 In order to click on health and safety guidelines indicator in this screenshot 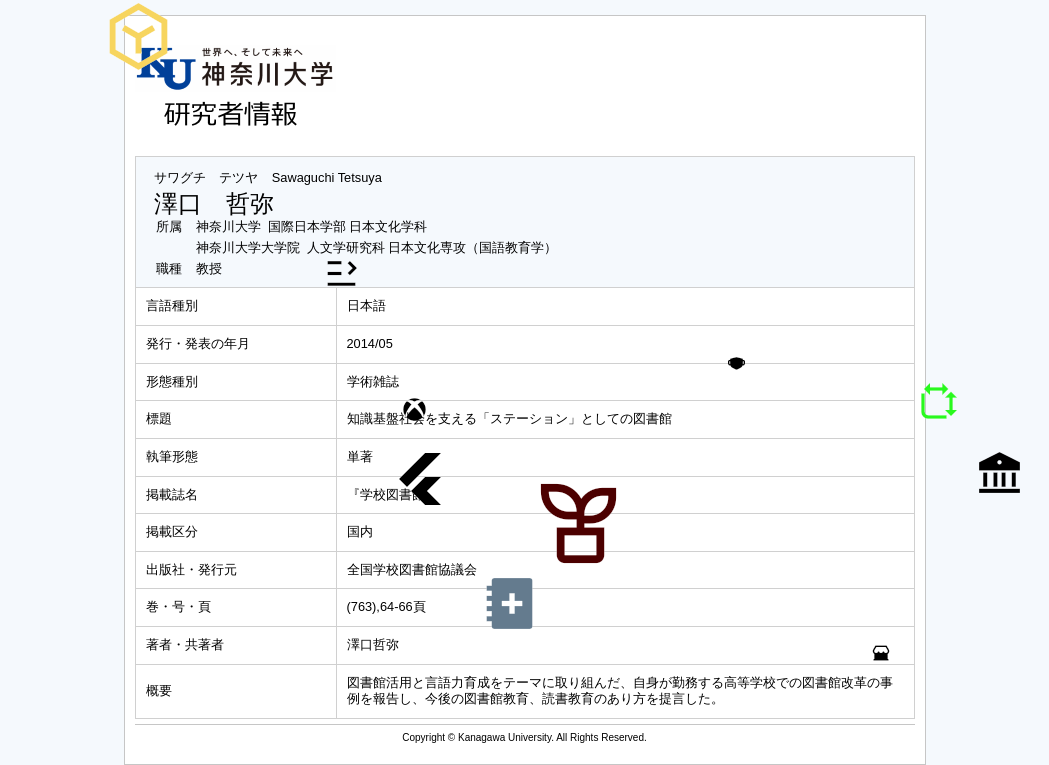, I will do `click(736, 363)`.